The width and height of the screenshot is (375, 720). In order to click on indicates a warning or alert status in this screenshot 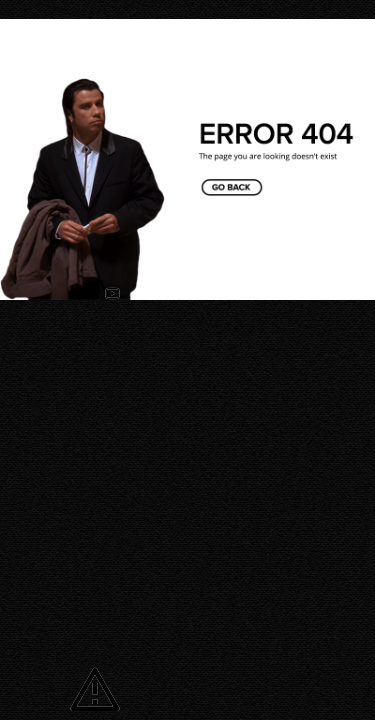, I will do `click(95, 690)`.